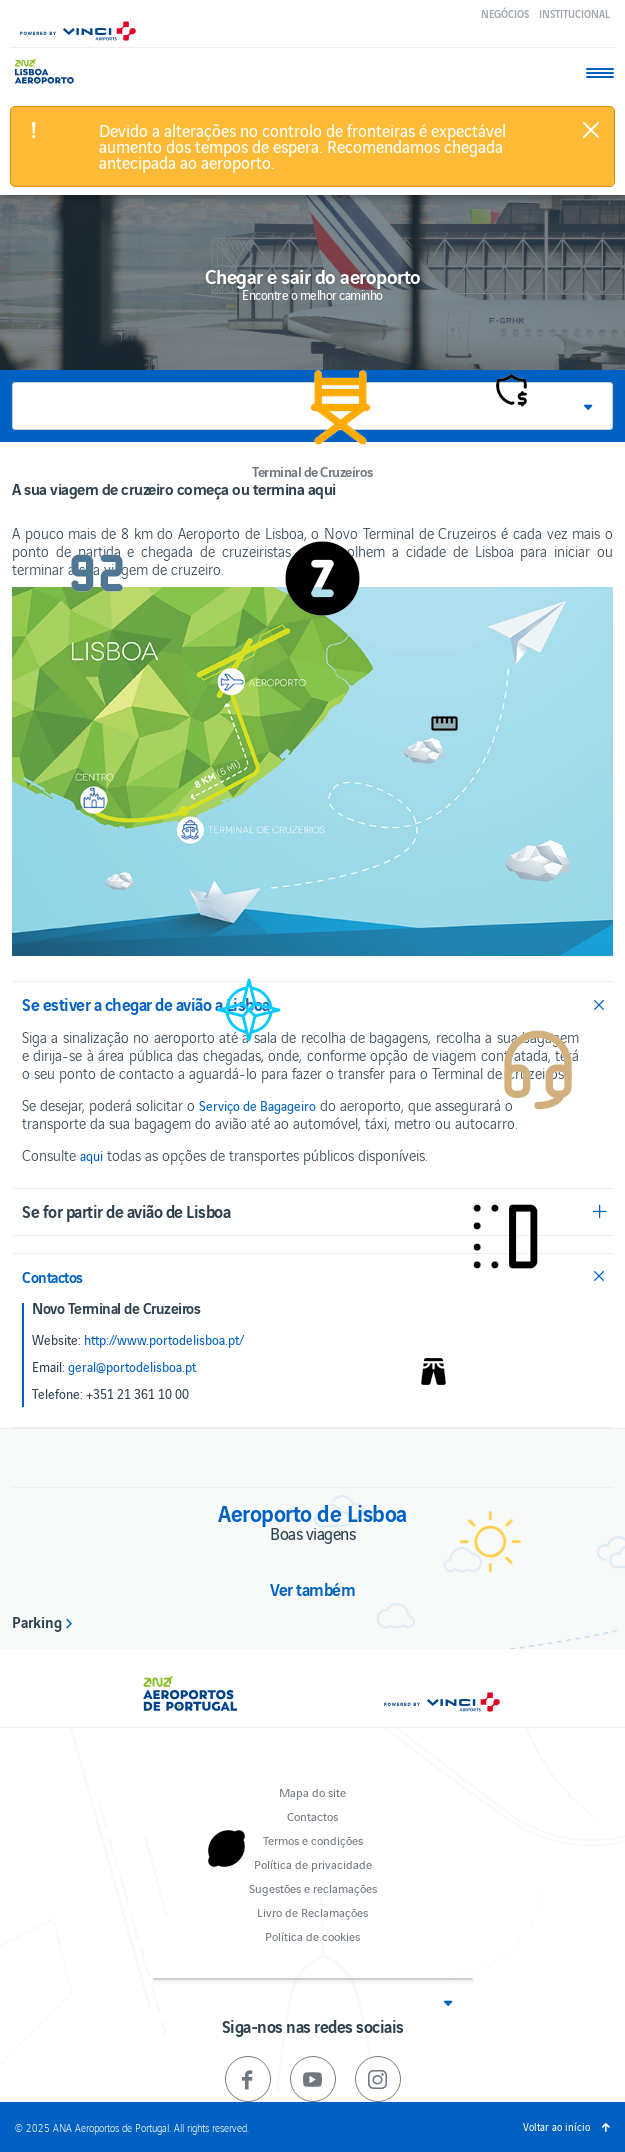 The width and height of the screenshot is (625, 2152). Describe the element at coordinates (226, 1848) in the screenshot. I see `indicates citrus or lemon flavor` at that location.